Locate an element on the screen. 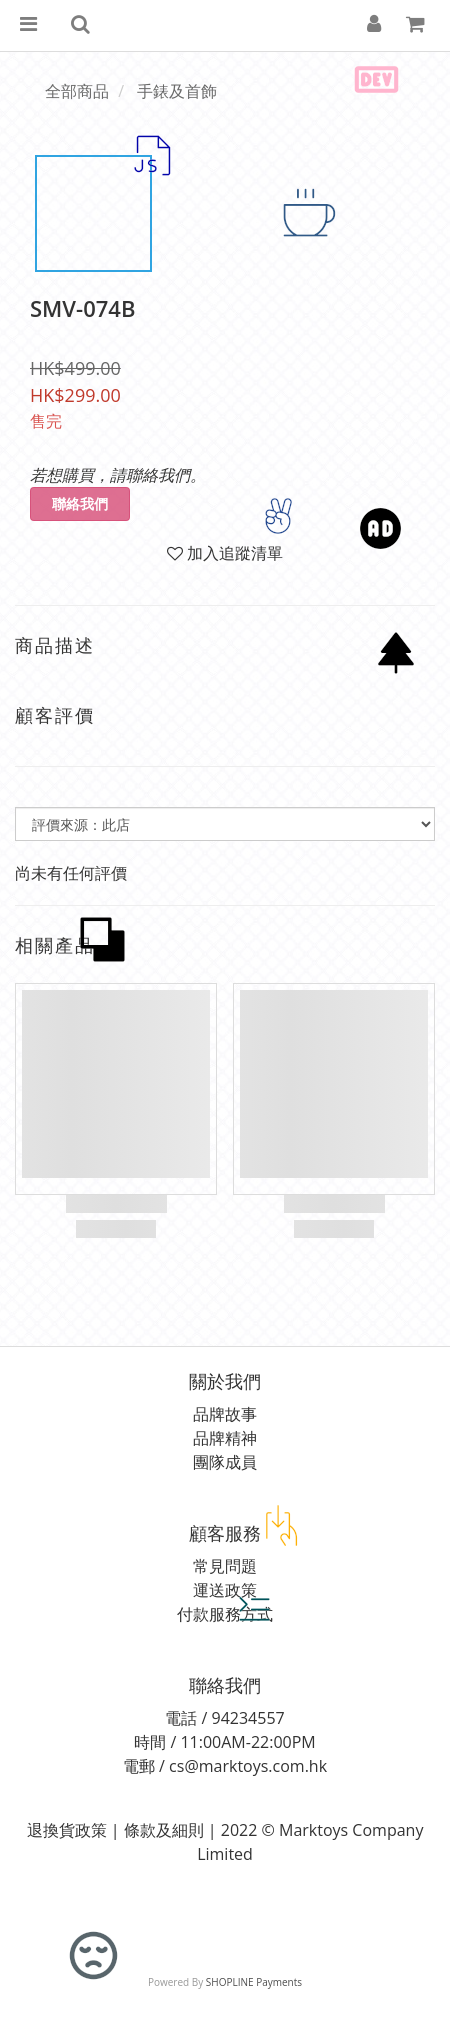  a javascript file in your project is located at coordinates (153, 155).